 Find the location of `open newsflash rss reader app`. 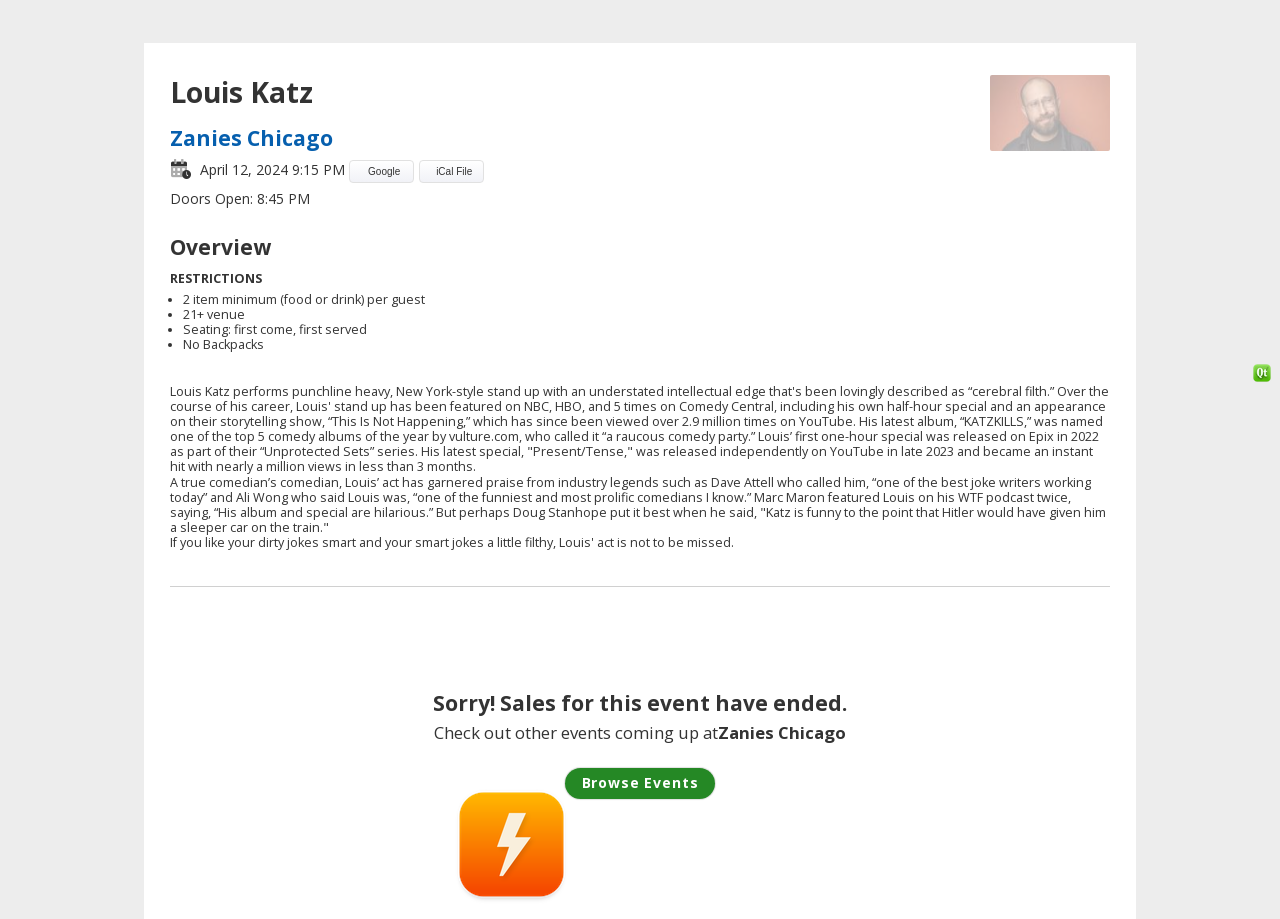

open newsflash rss reader app is located at coordinates (511, 844).